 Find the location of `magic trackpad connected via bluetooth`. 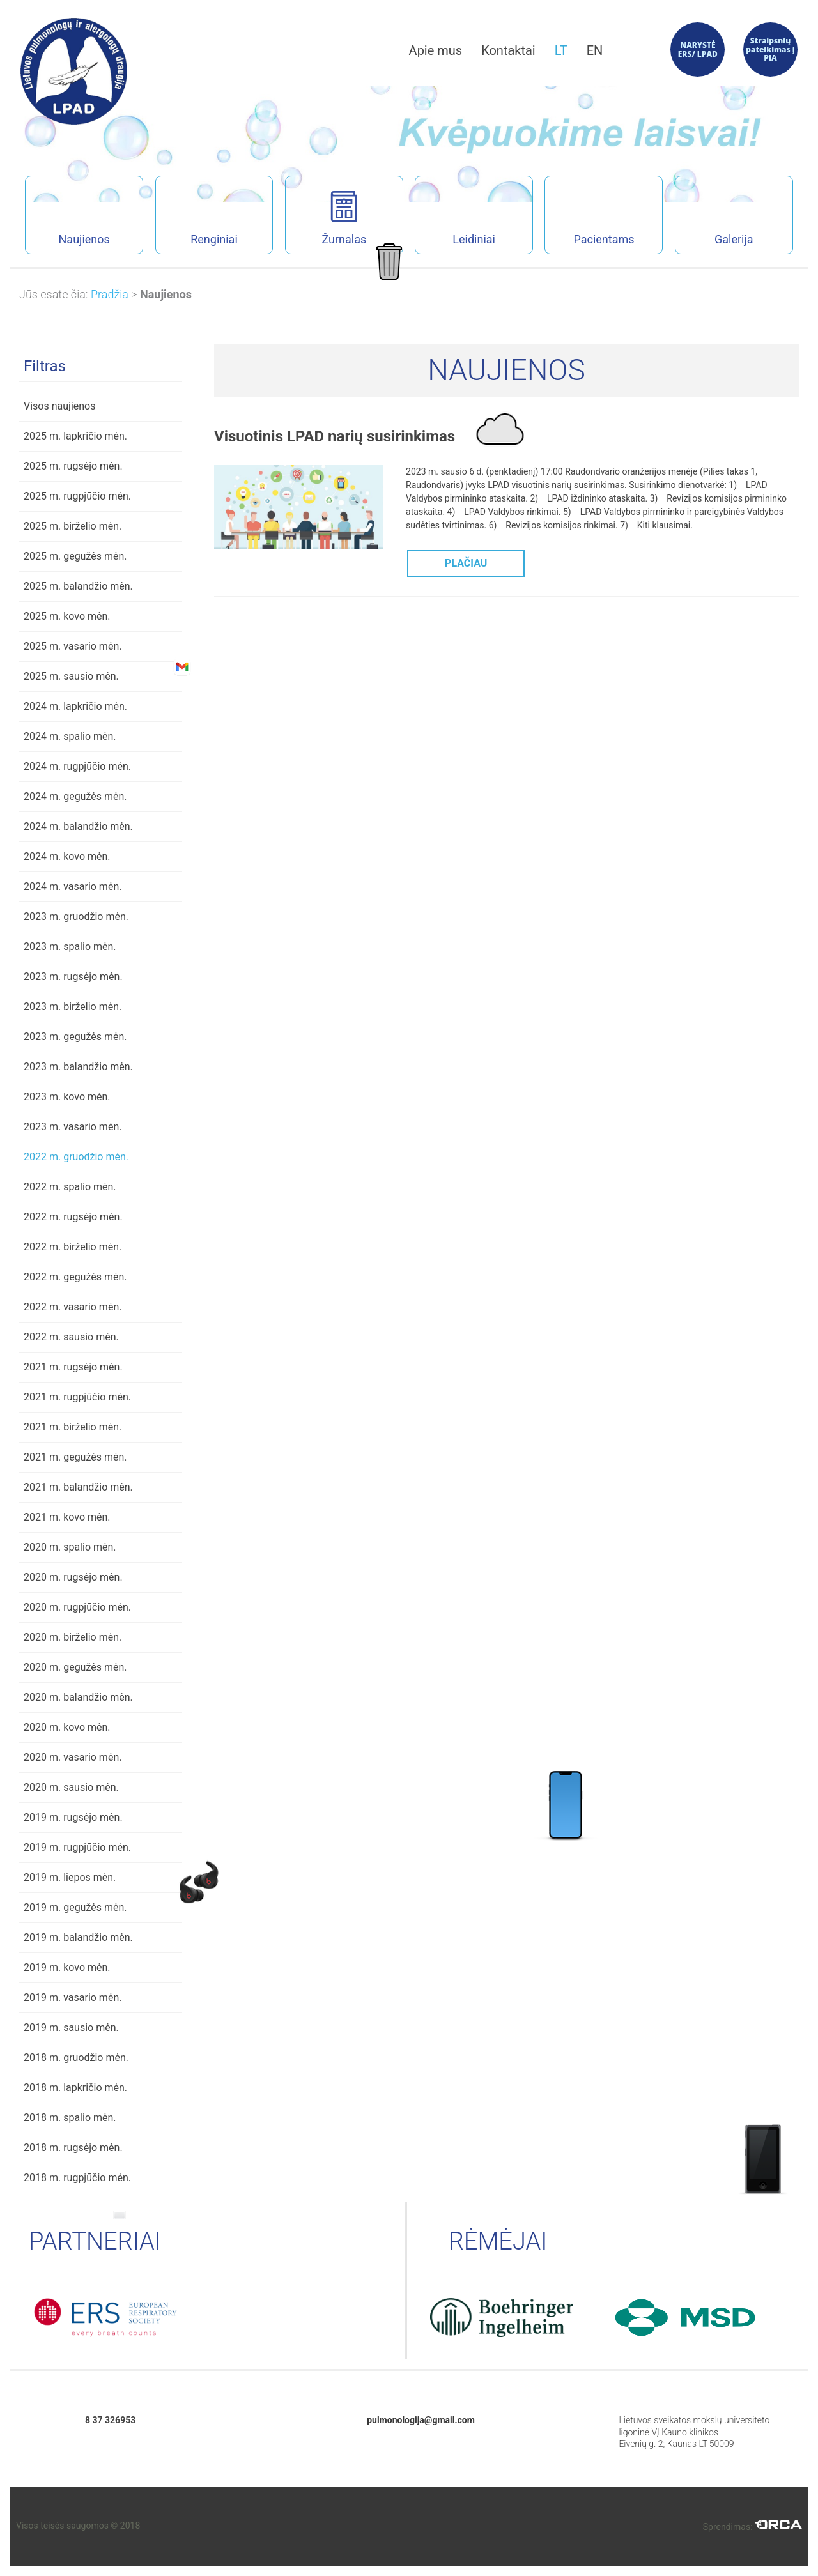

magic trackpad connected via bluetooth is located at coordinates (120, 2215).